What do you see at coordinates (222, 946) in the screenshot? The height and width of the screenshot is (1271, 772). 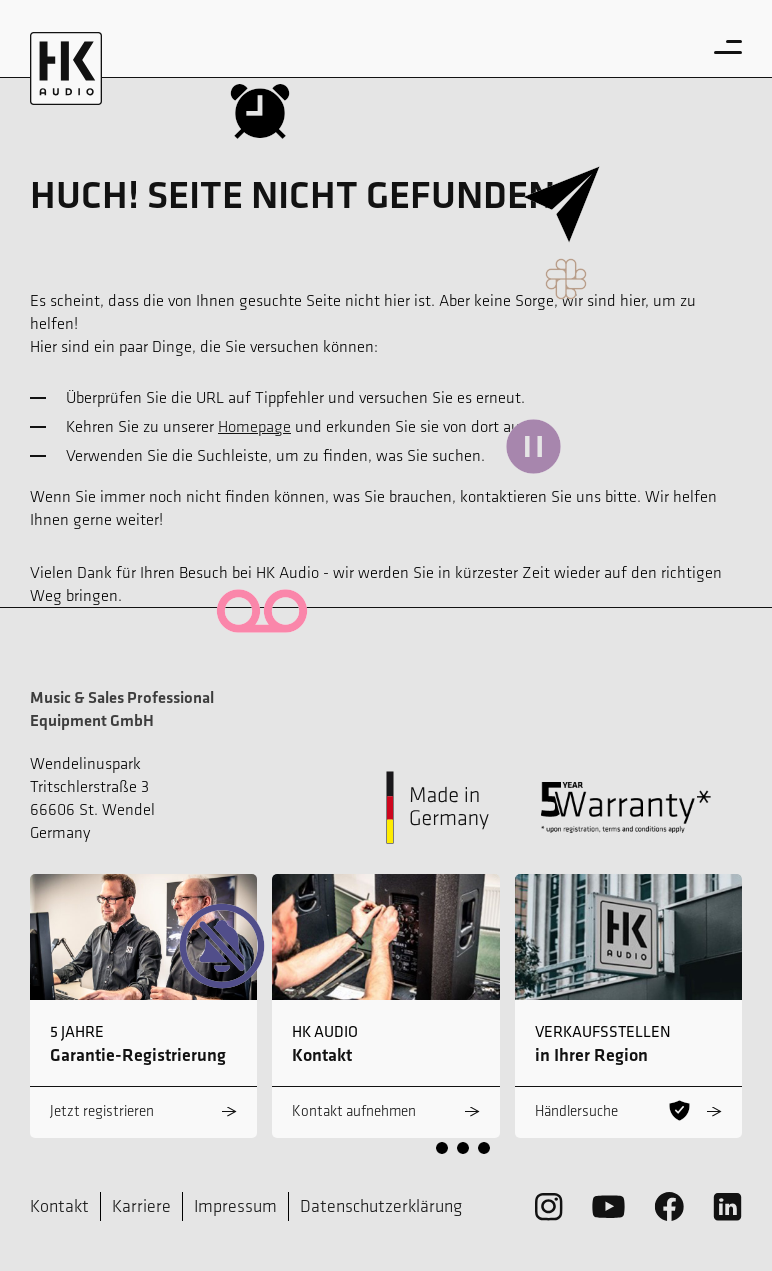 I see `mute notifications` at bounding box center [222, 946].